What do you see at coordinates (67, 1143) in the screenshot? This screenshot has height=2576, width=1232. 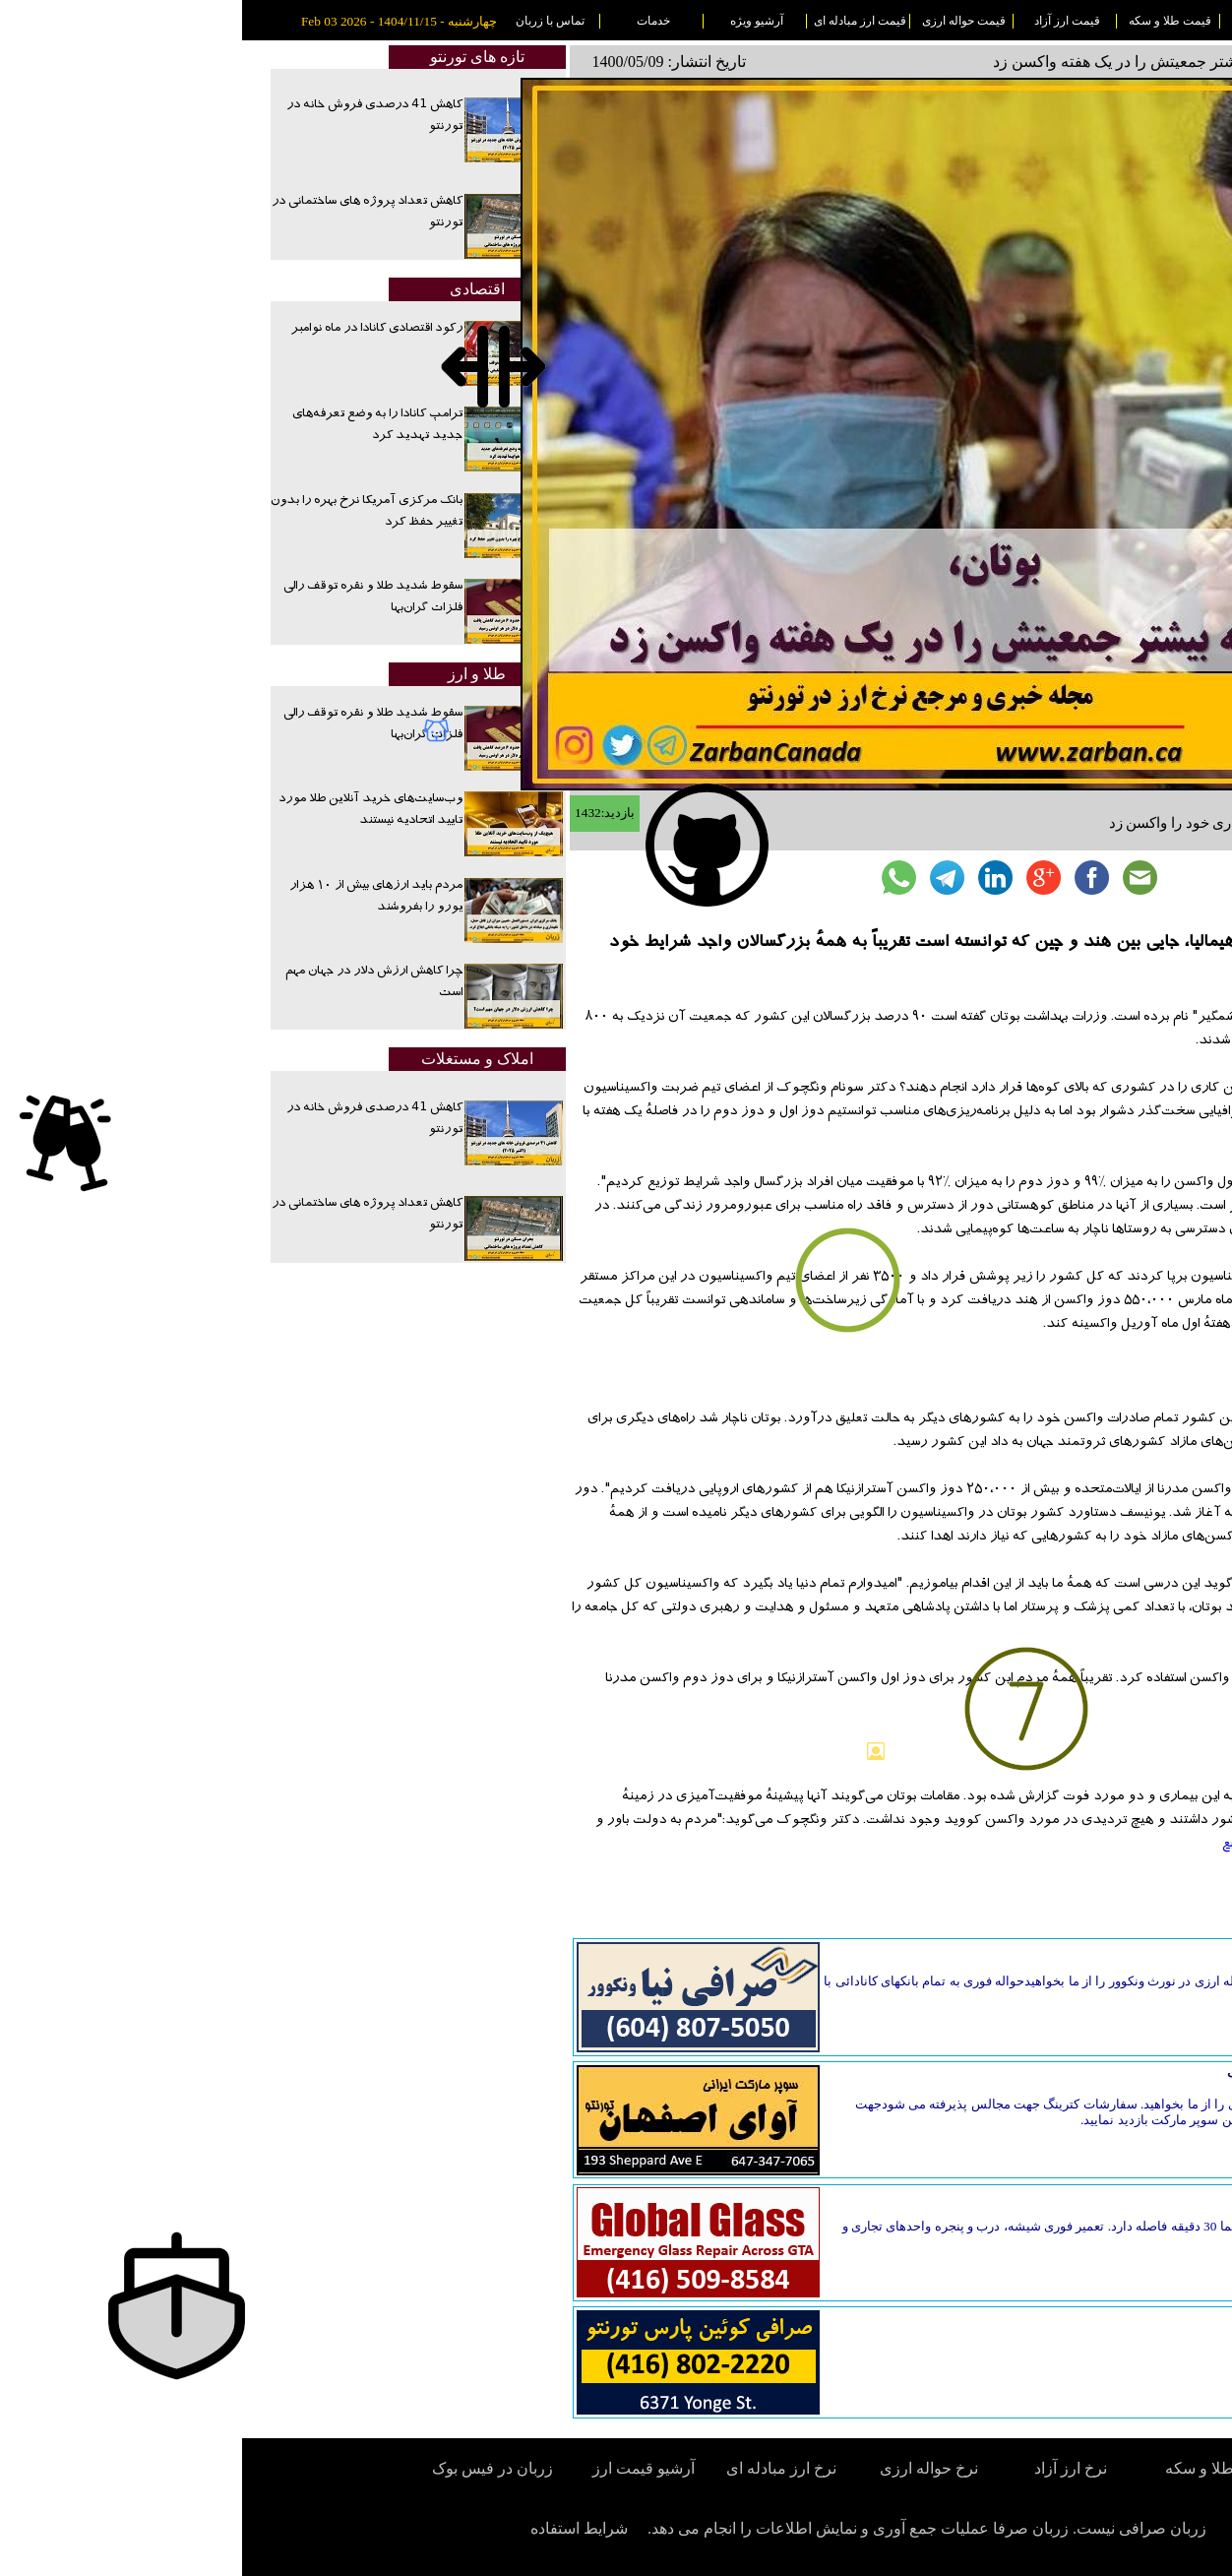 I see `celebrate an achievement or milestone` at bounding box center [67, 1143].